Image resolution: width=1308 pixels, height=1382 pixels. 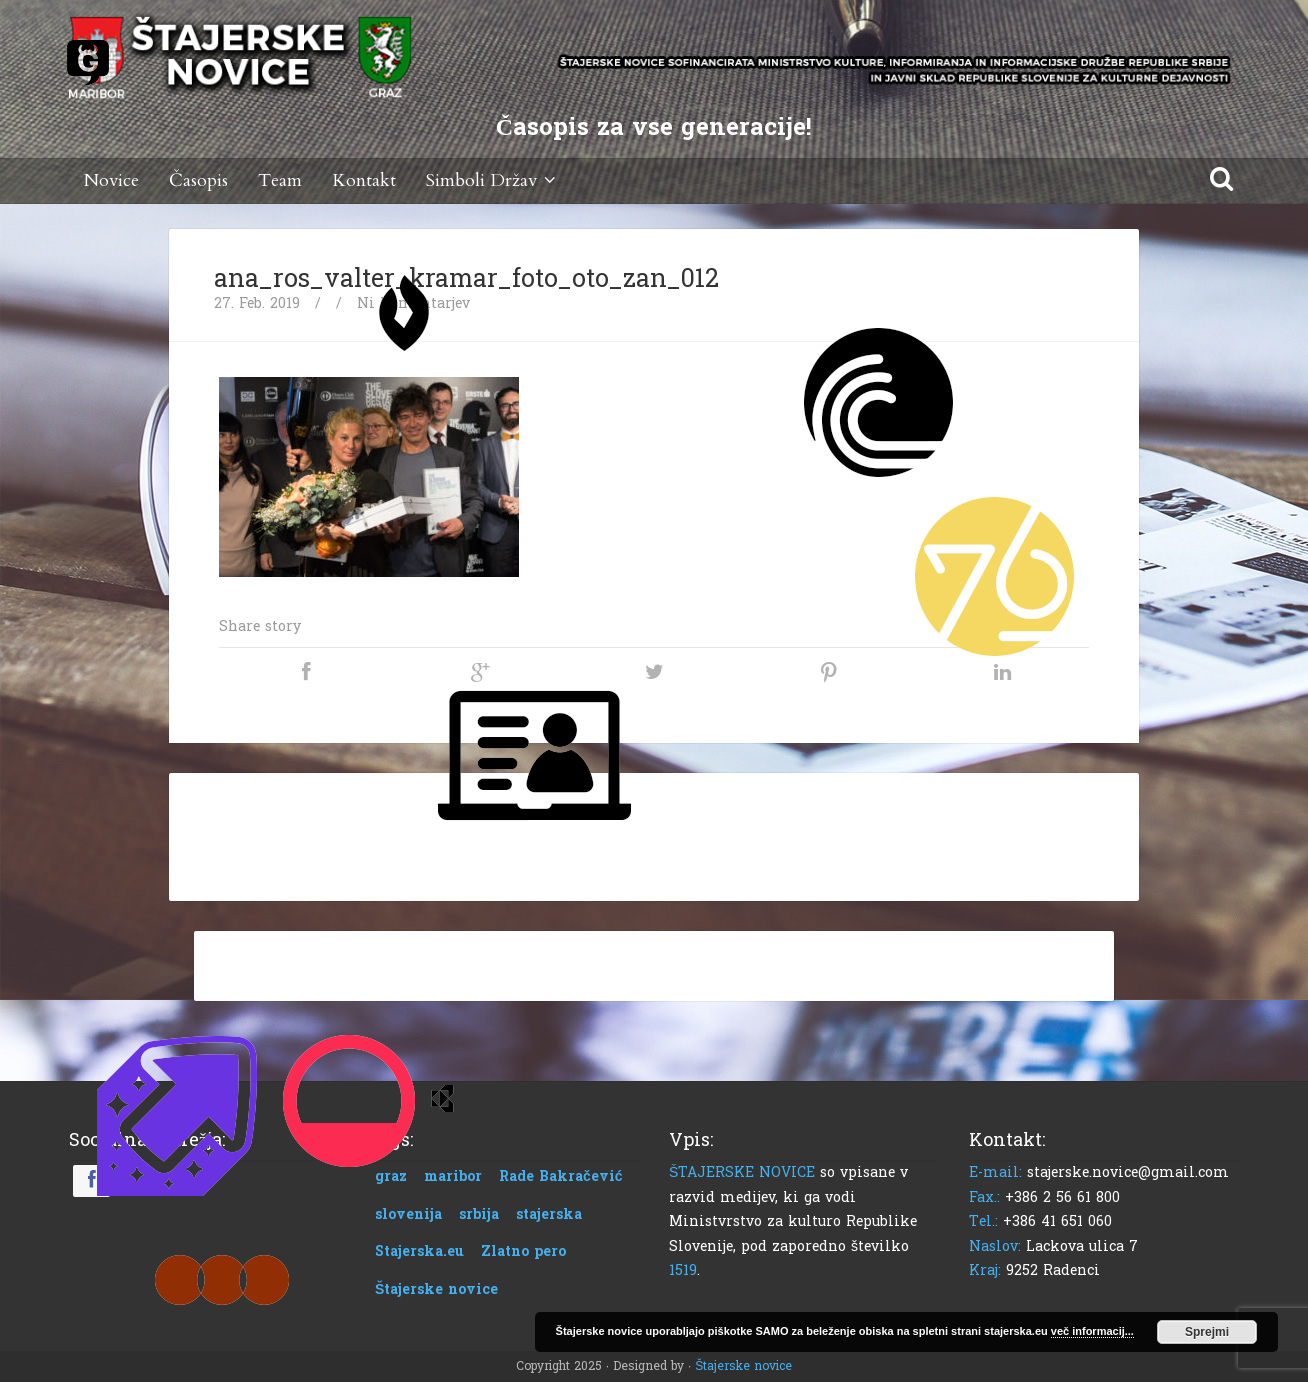 I want to click on open the Letterboxd app, so click(x=222, y=1280).